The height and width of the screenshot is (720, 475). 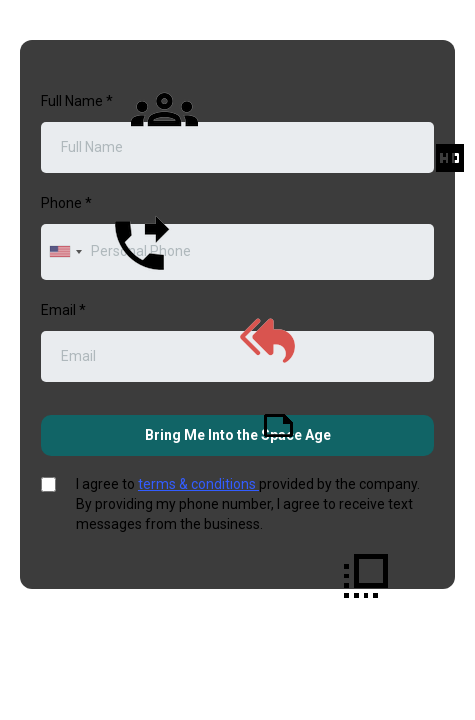 What do you see at coordinates (139, 245) in the screenshot?
I see `indicates a forwarded call` at bounding box center [139, 245].